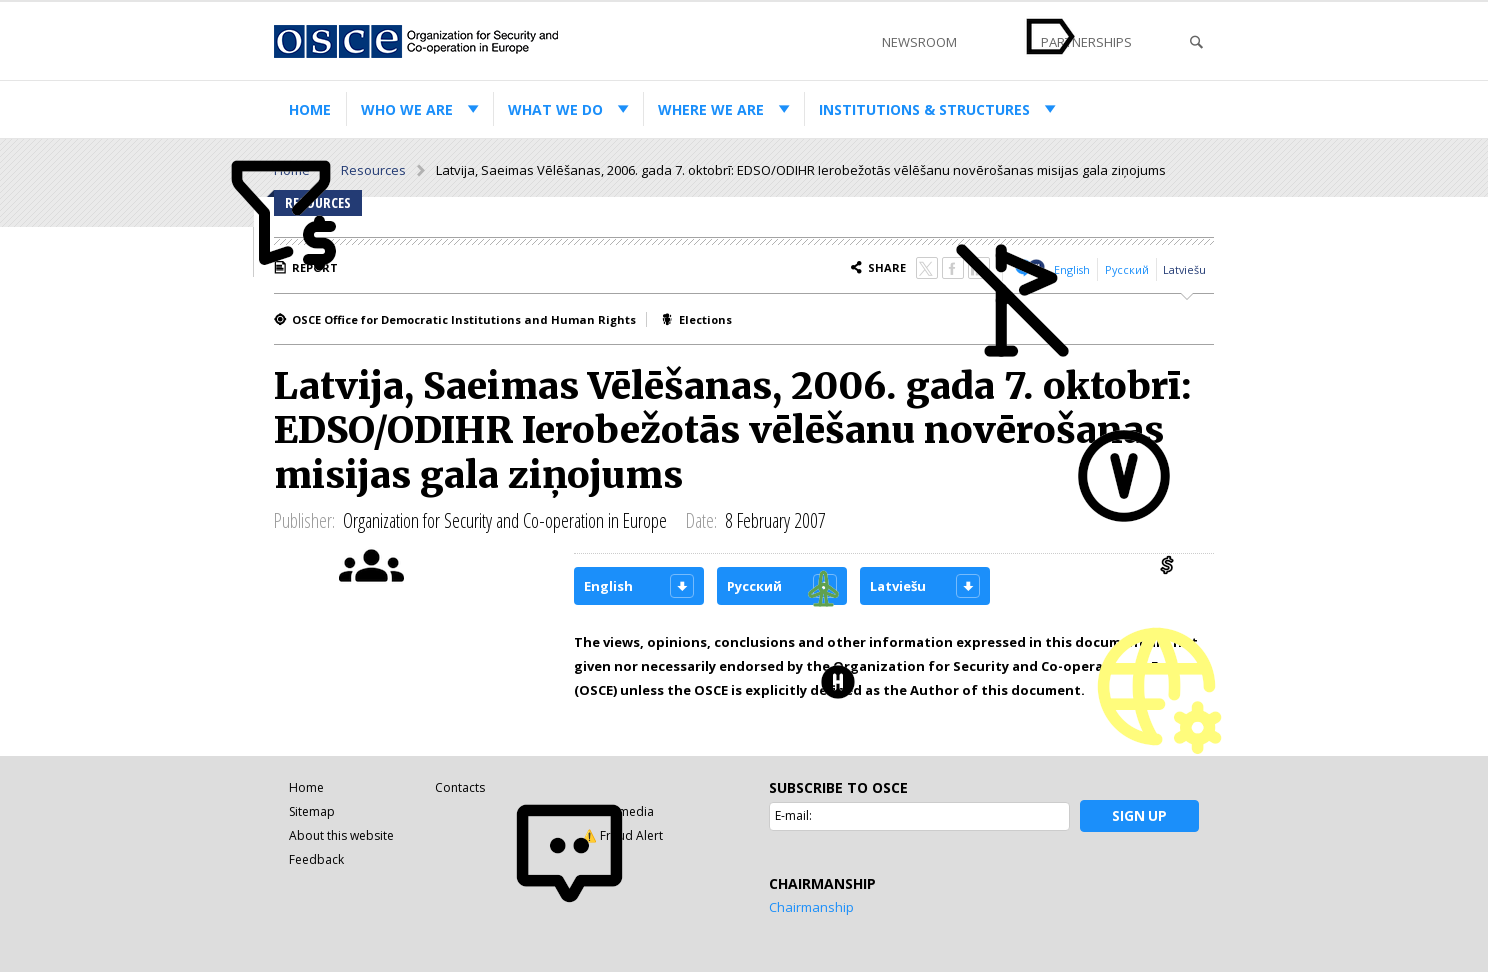  I want to click on open Cash App, so click(1167, 565).